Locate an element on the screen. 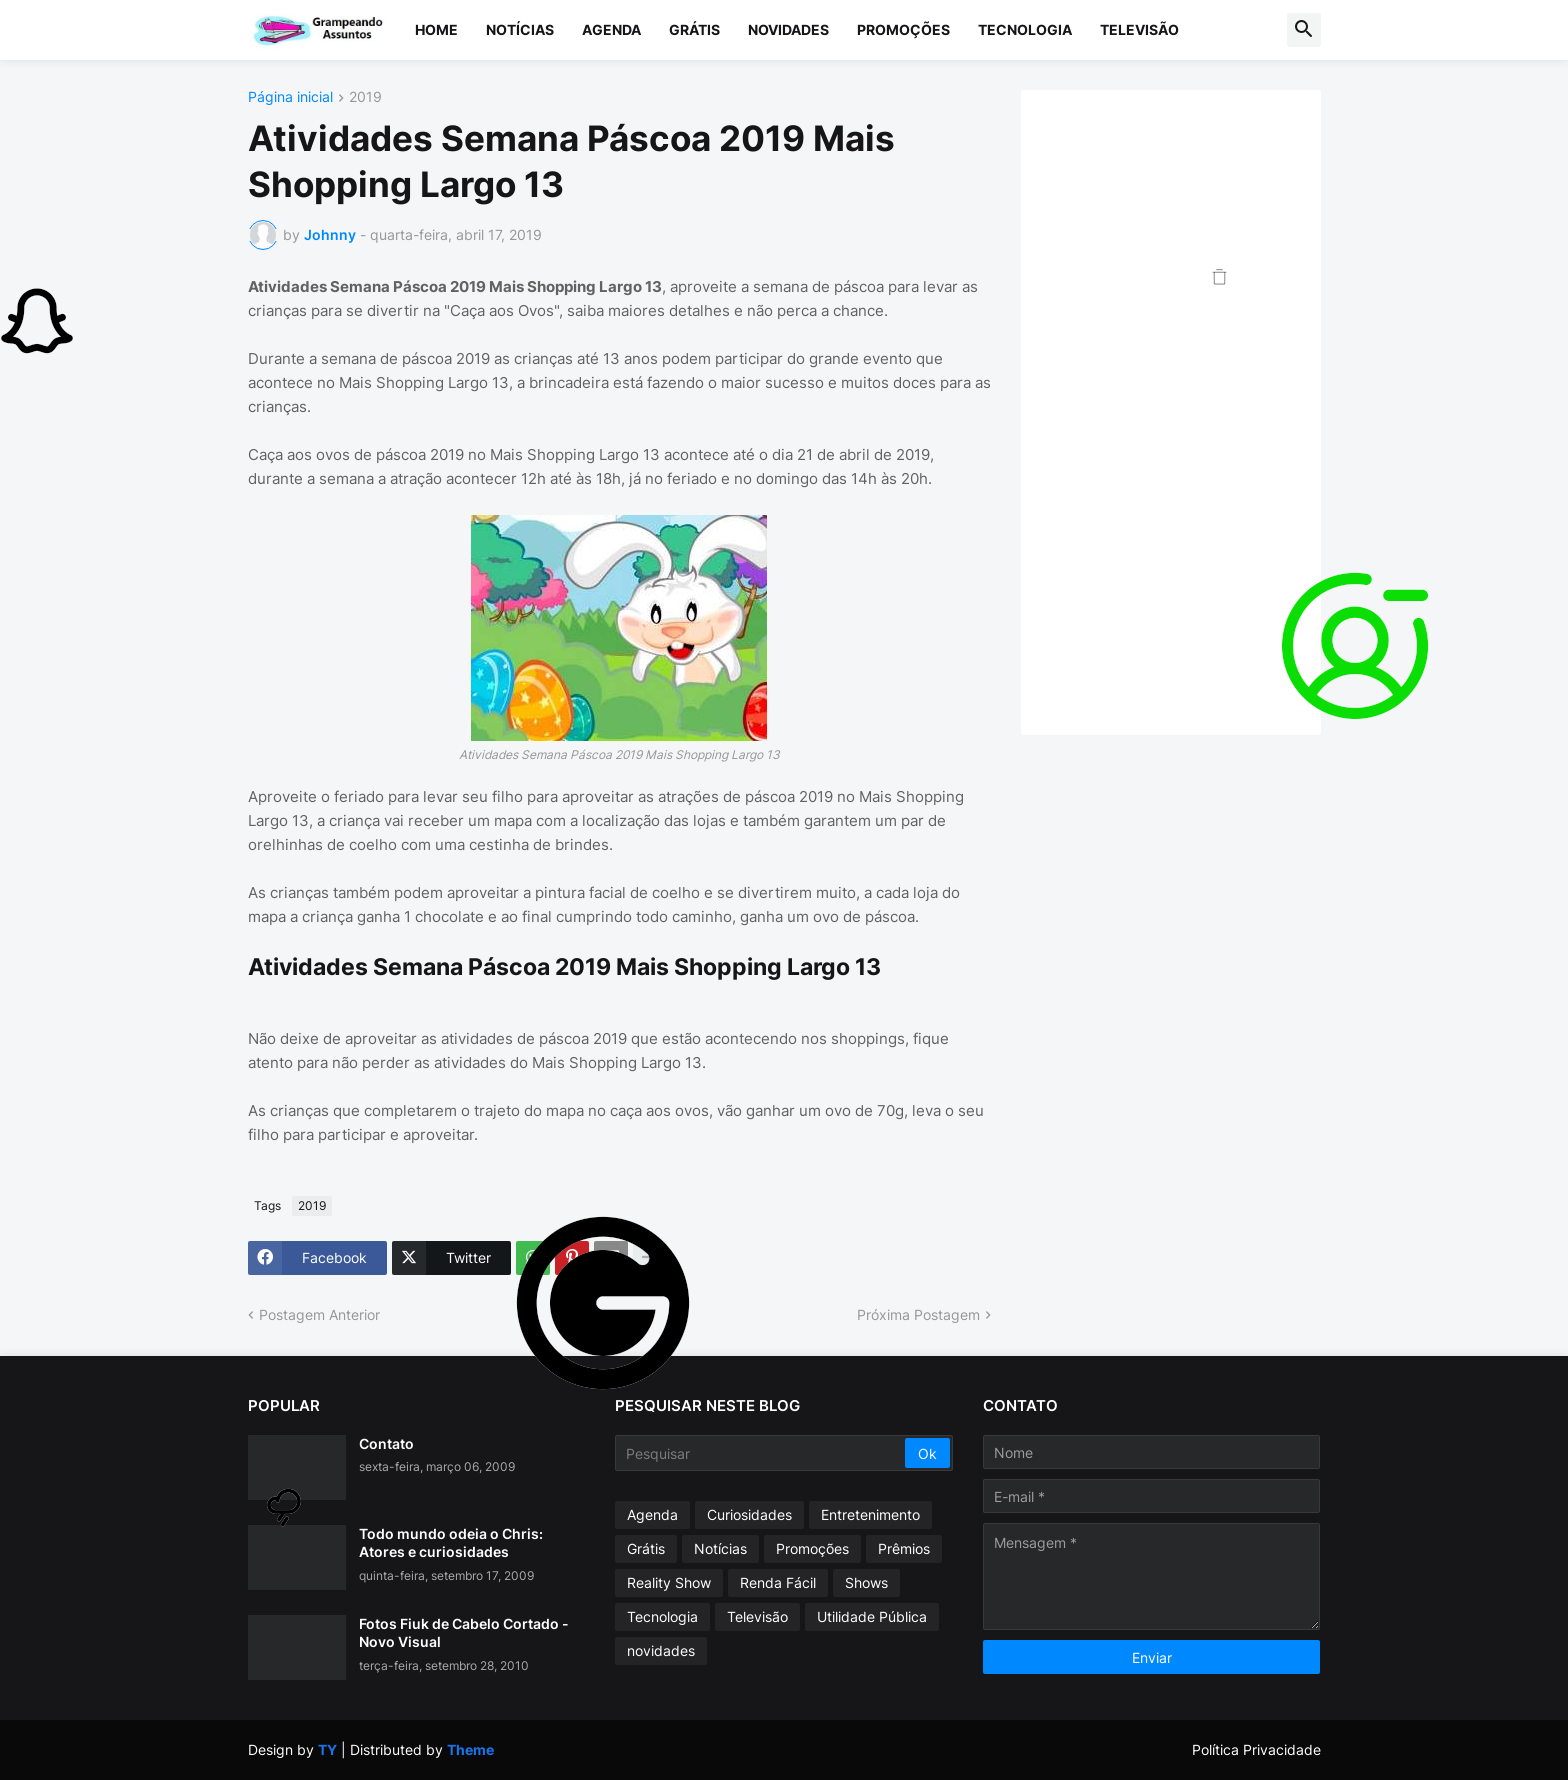  open Snapchat app is located at coordinates (37, 322).